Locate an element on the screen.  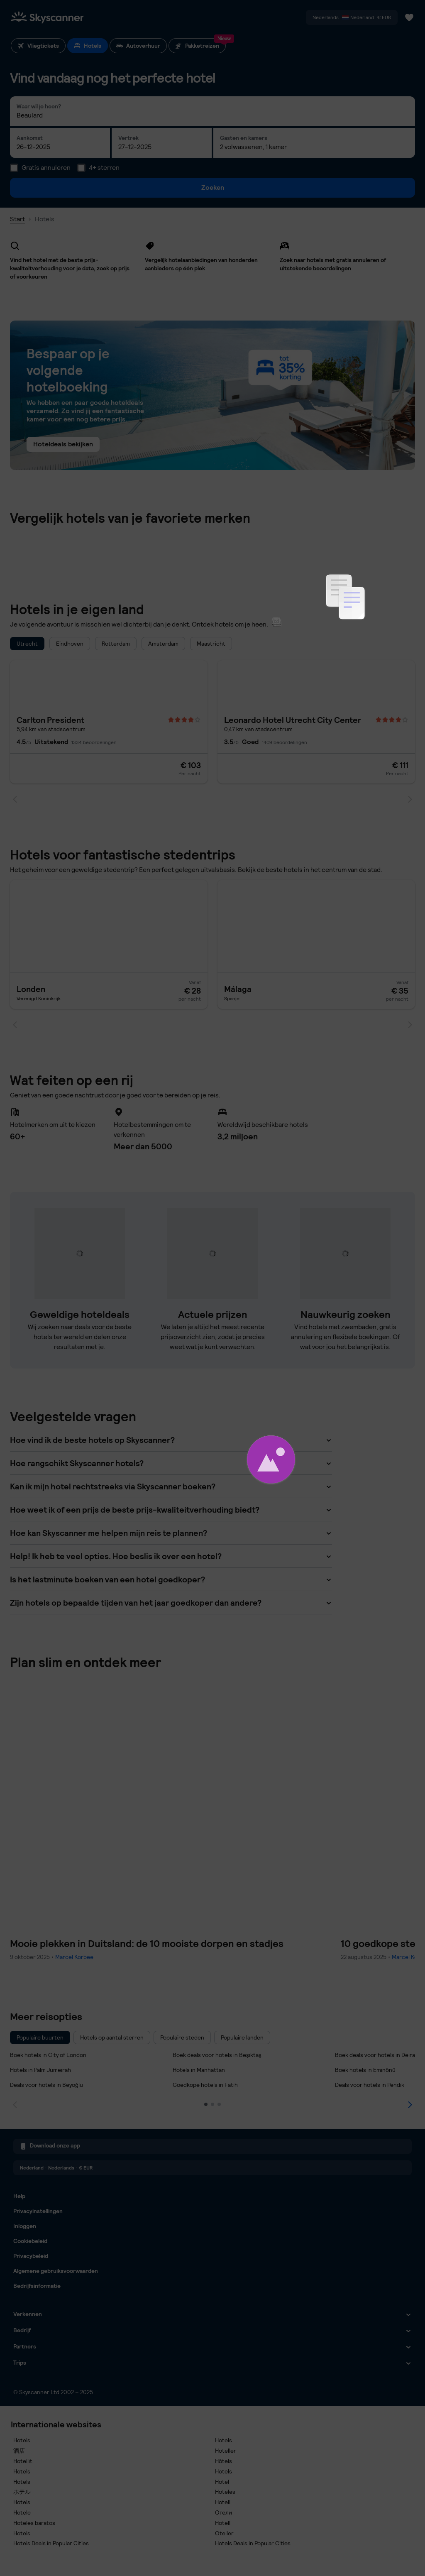
indicates a photo or image file is located at coordinates (271, 1459).